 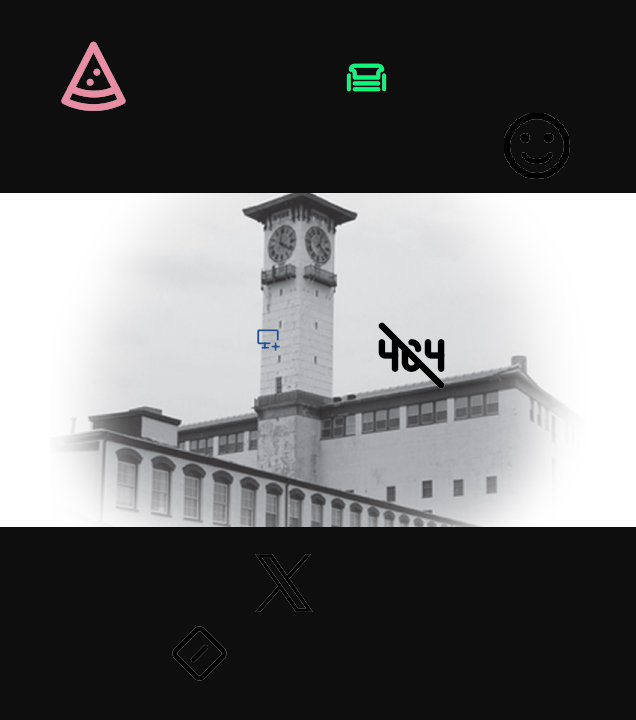 What do you see at coordinates (284, 583) in the screenshot?
I see `share to X (formerly Twitter)` at bounding box center [284, 583].